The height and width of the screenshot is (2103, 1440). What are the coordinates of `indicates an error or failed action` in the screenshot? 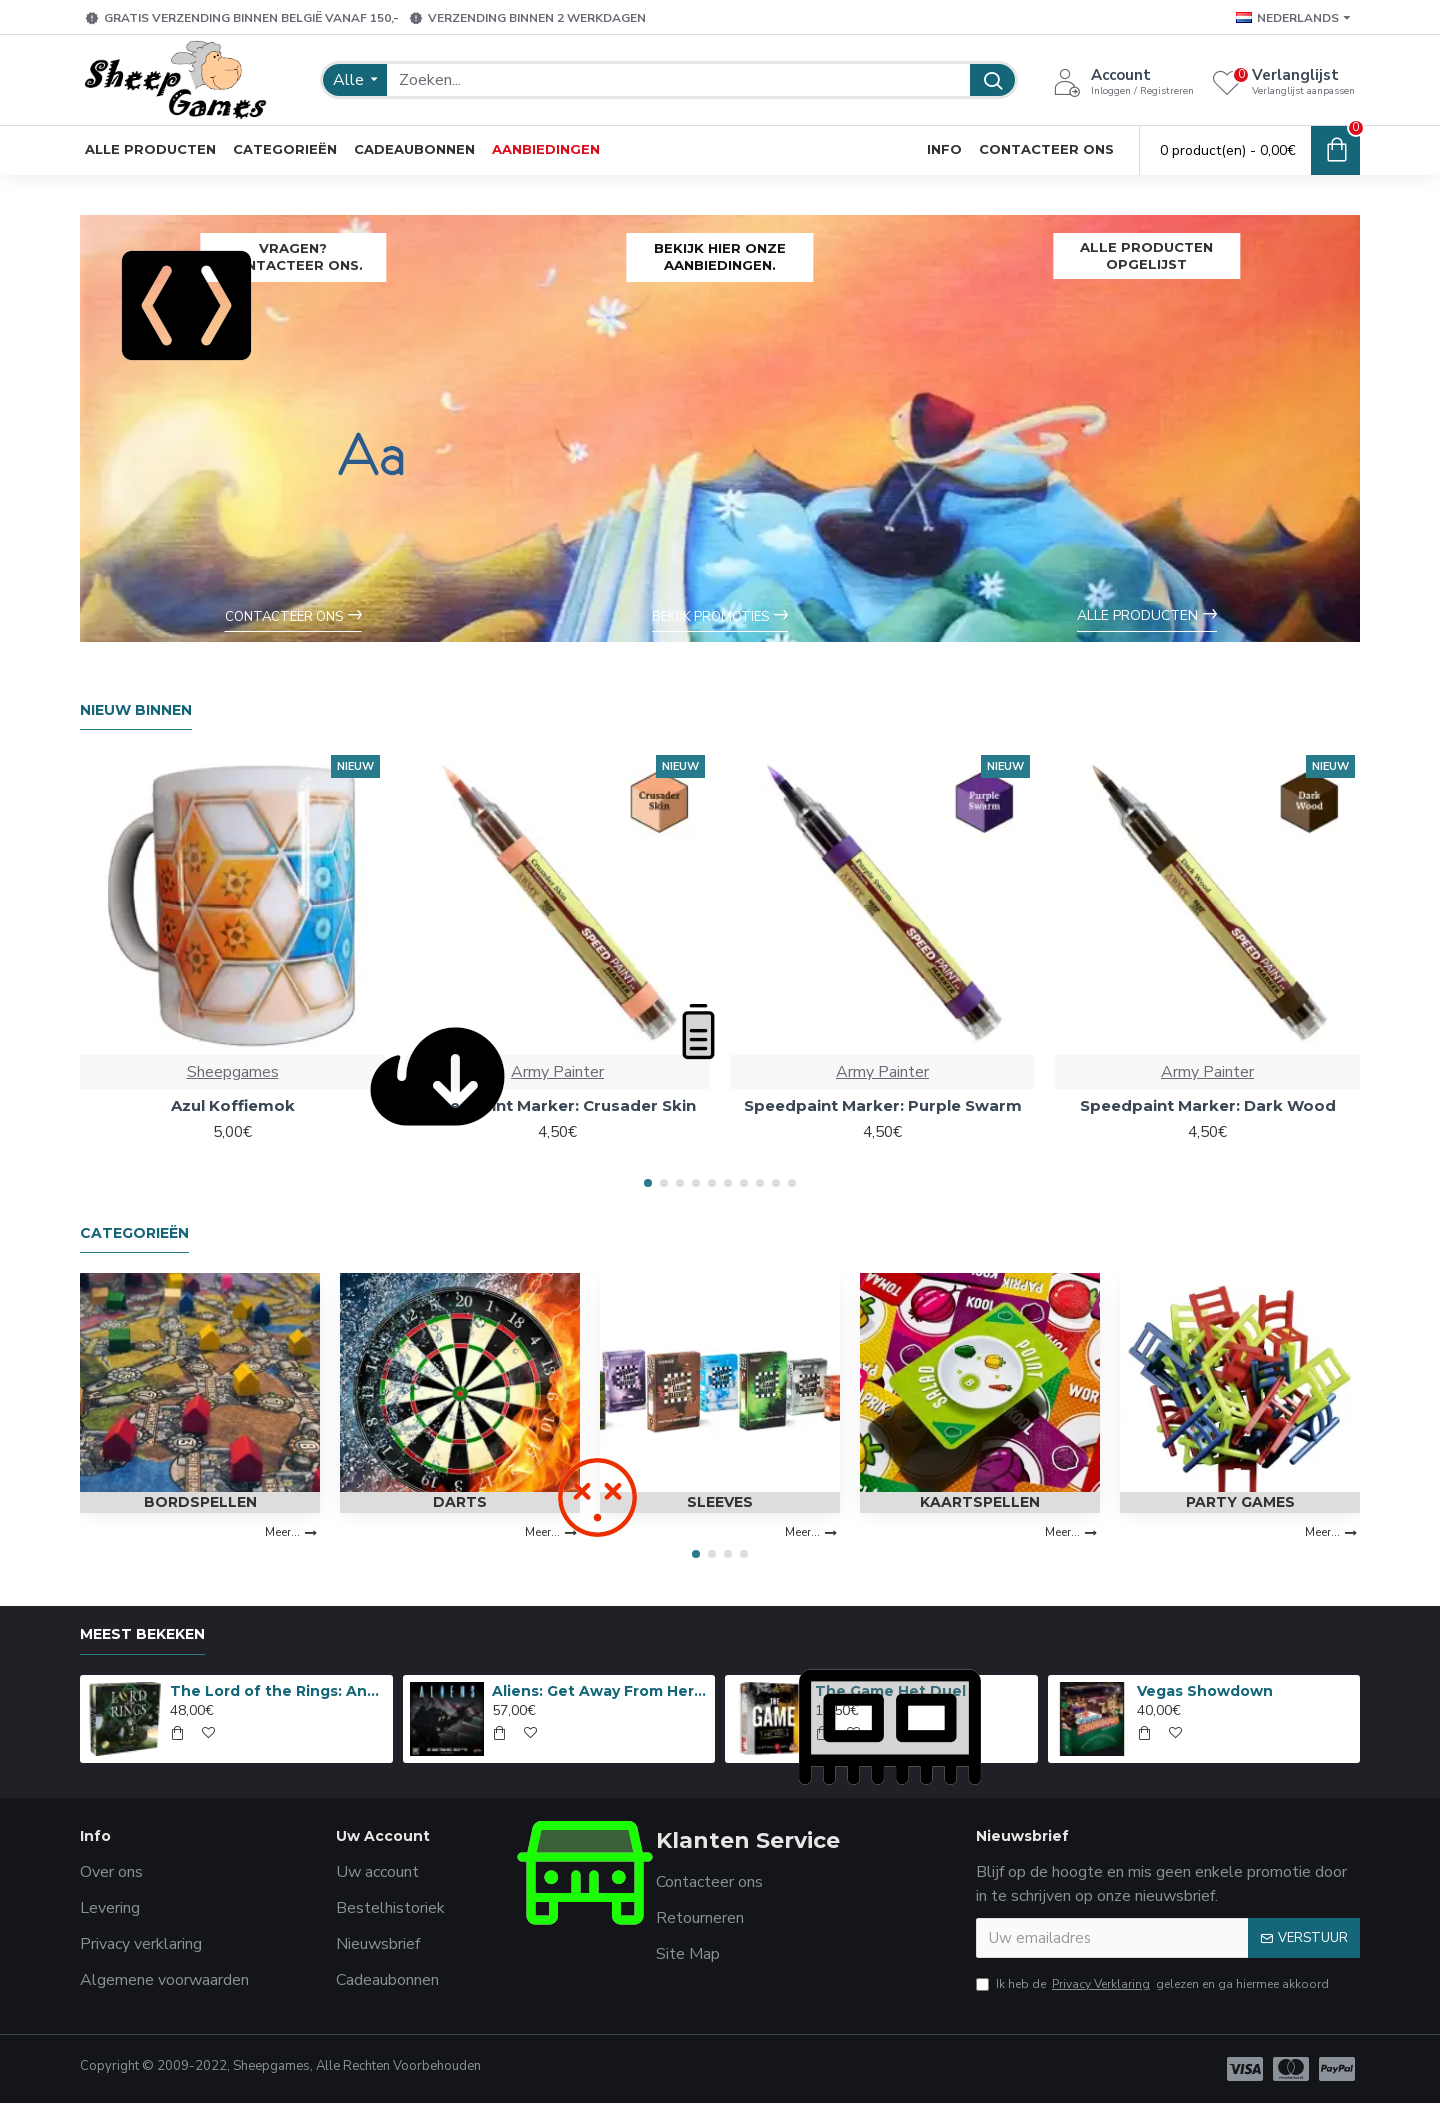 It's located at (597, 1497).